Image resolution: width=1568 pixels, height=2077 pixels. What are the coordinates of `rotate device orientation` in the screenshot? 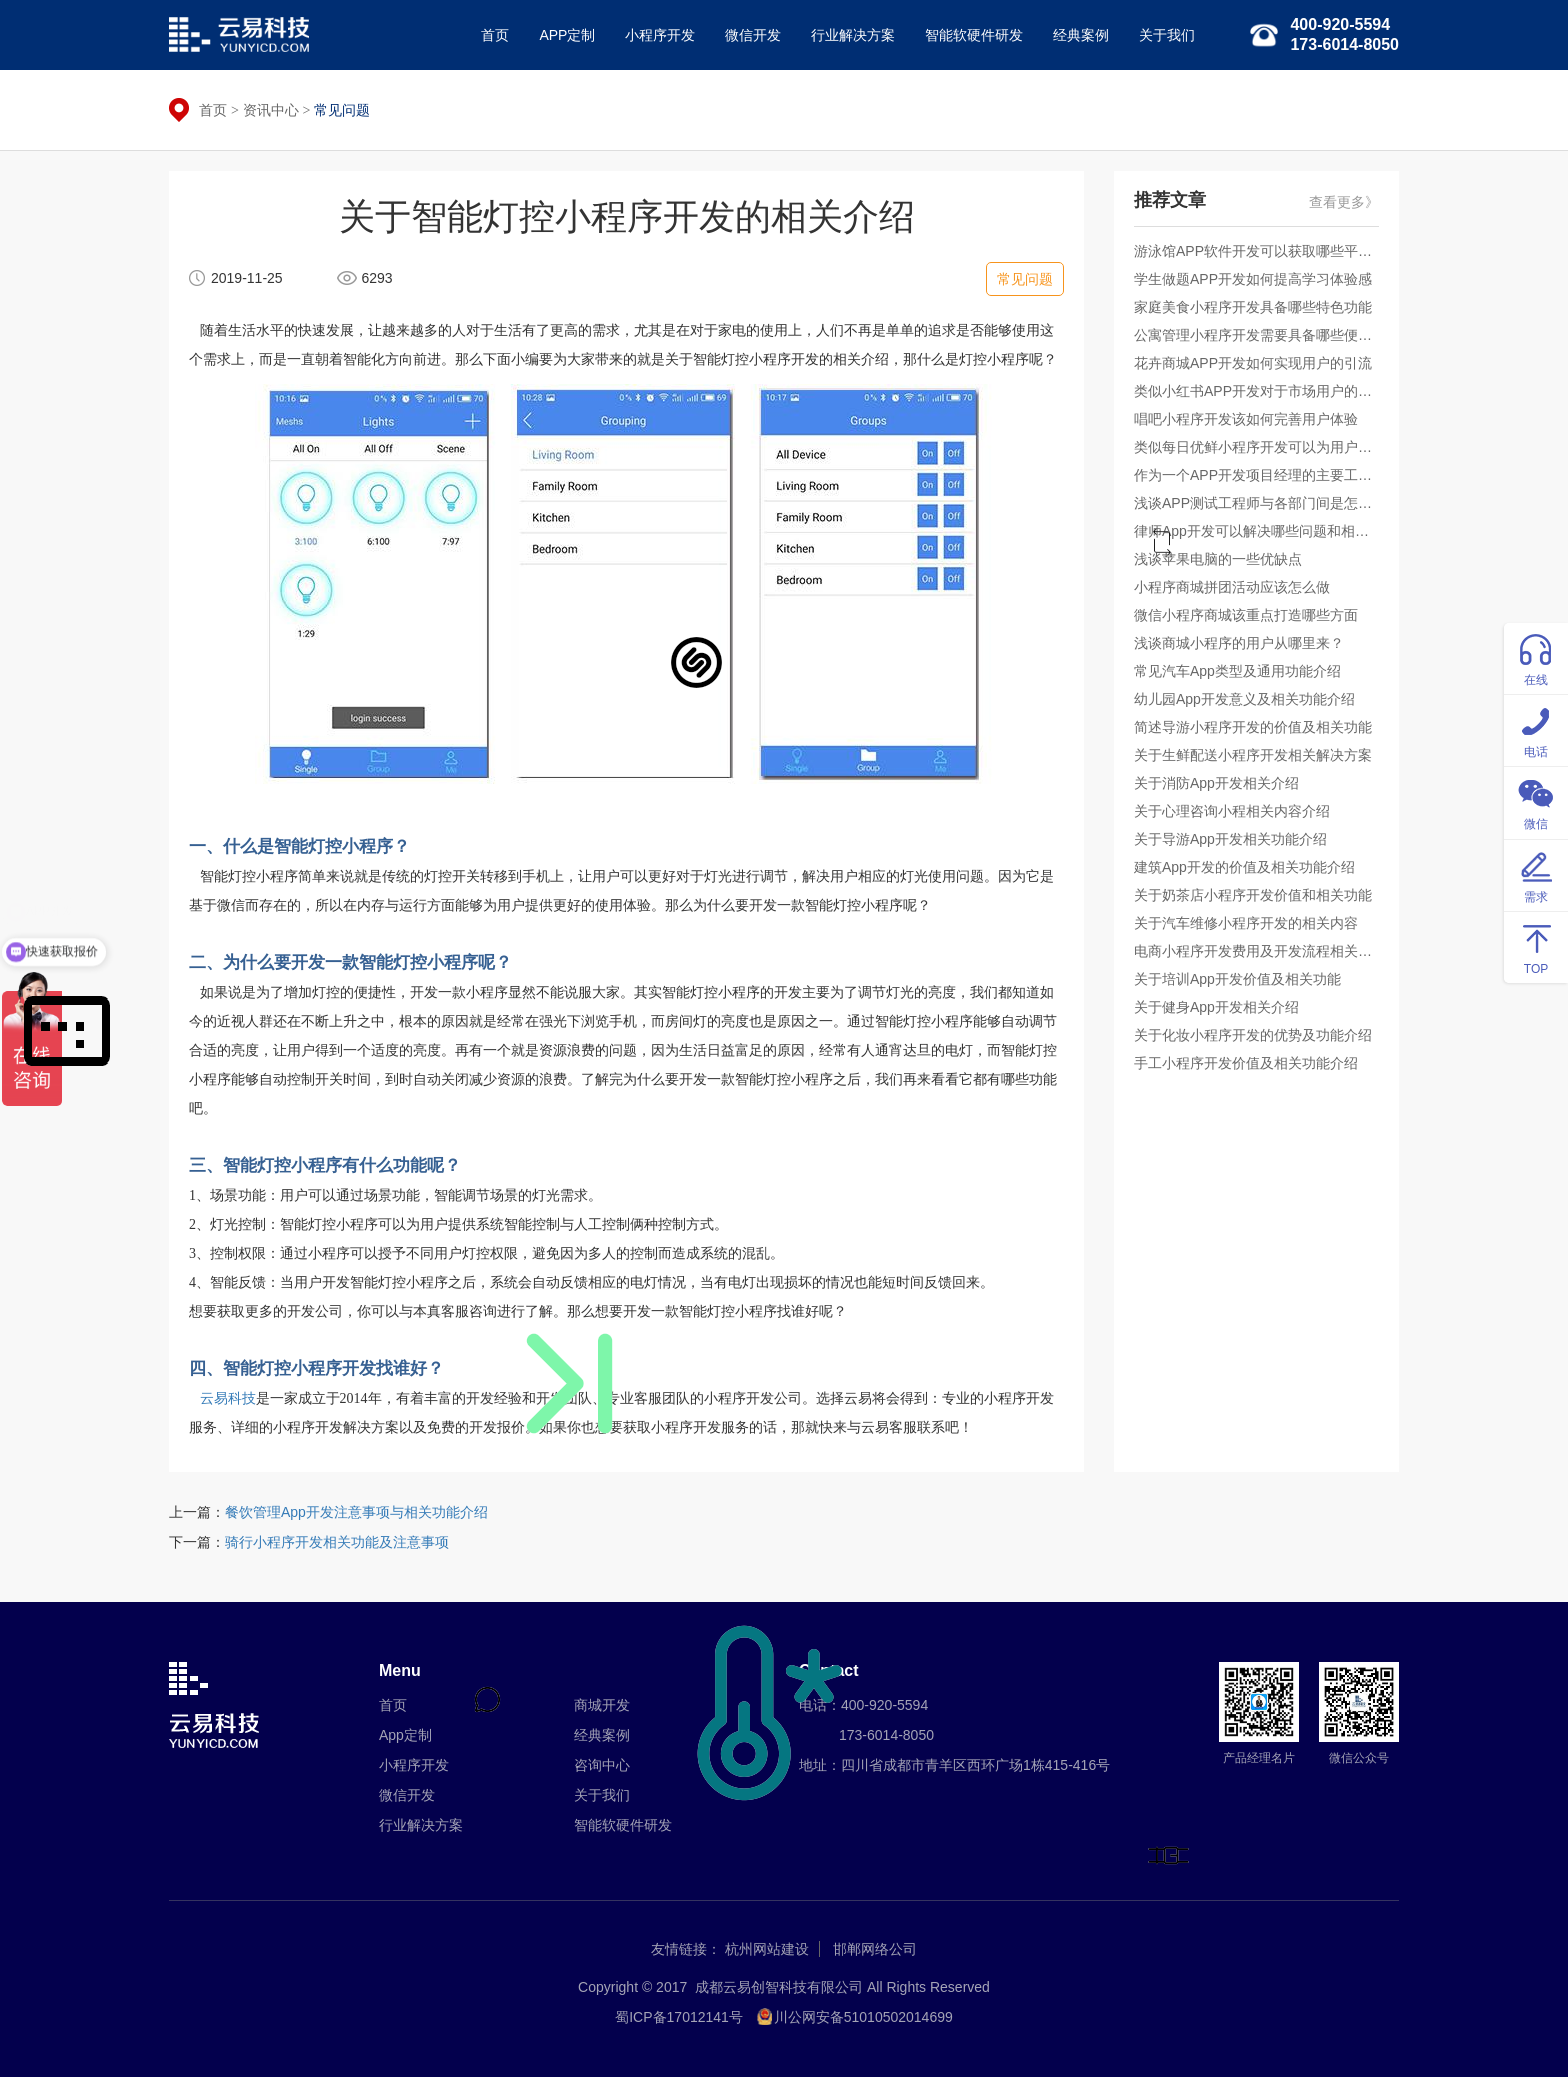 It's located at (1162, 542).